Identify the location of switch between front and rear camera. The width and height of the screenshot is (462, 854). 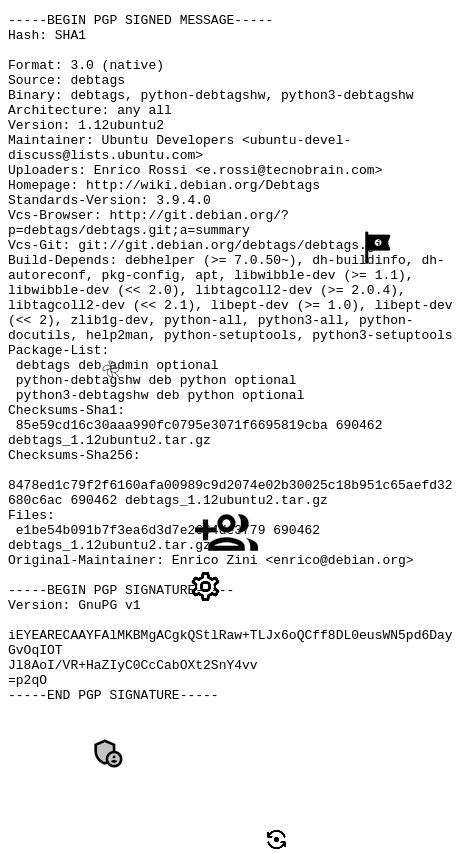
(276, 839).